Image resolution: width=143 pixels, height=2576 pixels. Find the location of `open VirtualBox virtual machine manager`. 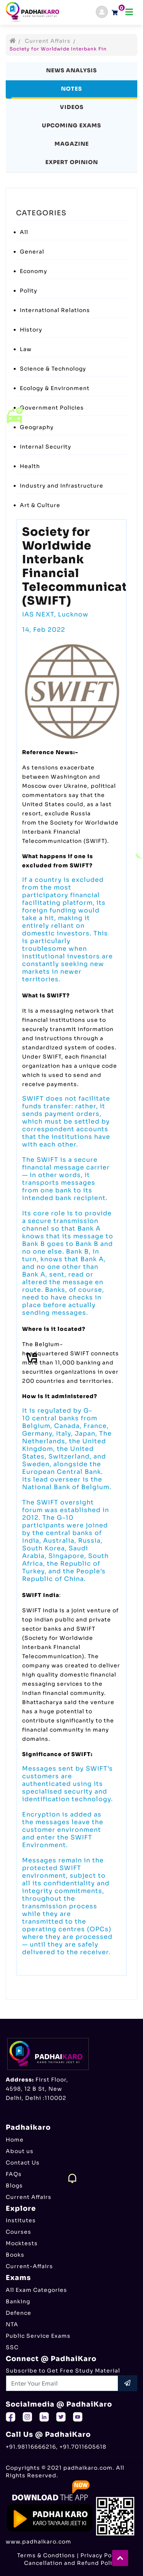

open VirtualBox virtual machine manager is located at coordinates (31, 1358).